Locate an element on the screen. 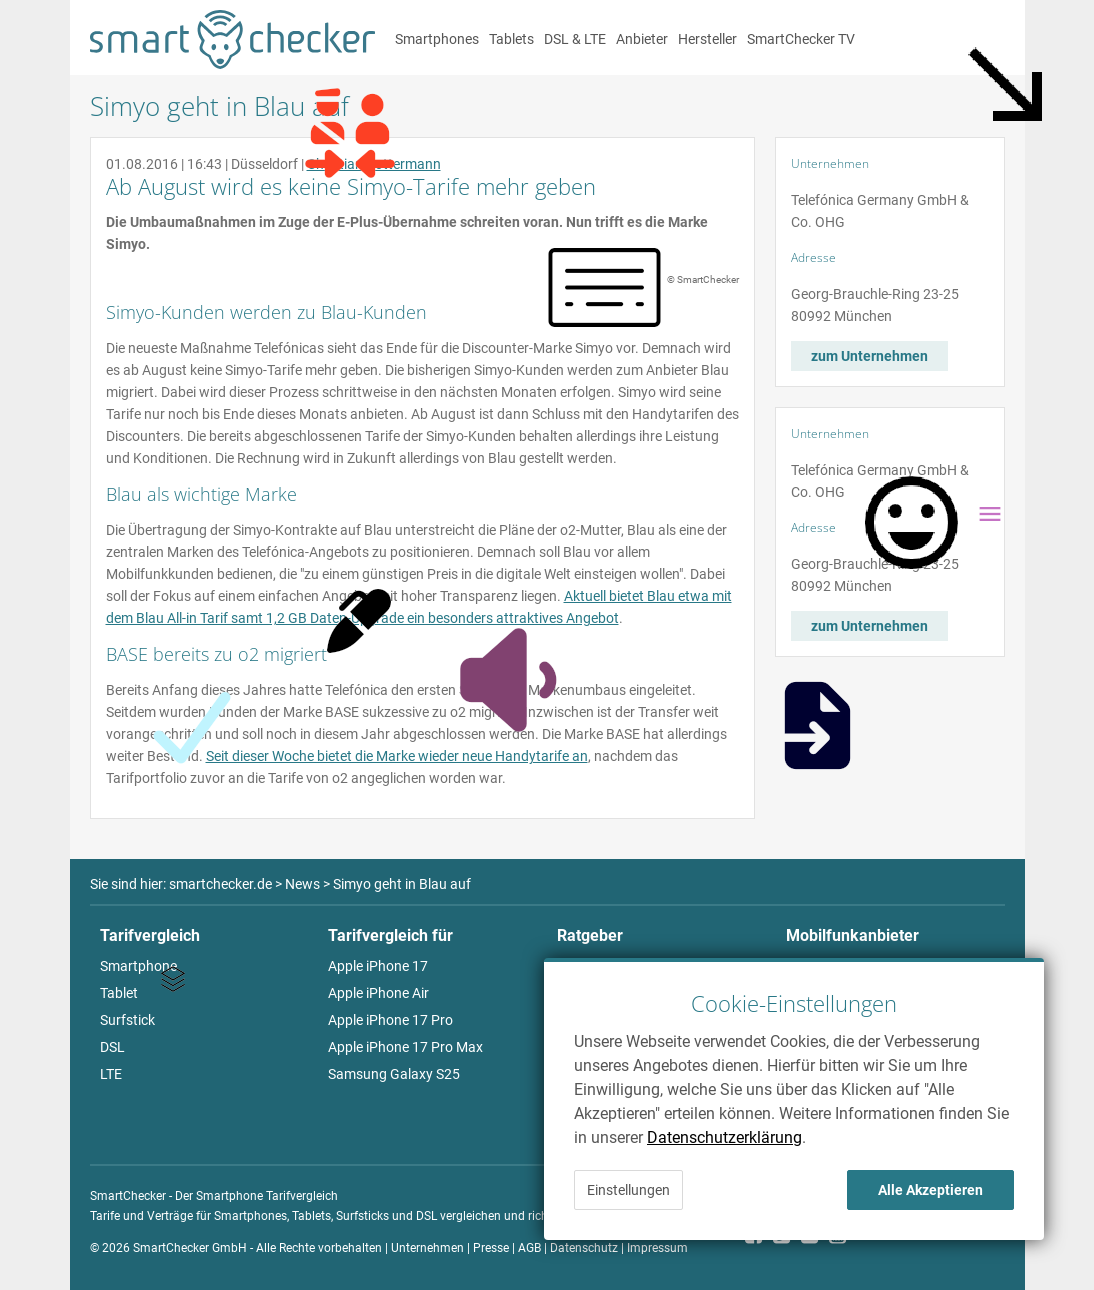 This screenshot has height=1290, width=1094. decrease audio volume is located at coordinates (512, 680).